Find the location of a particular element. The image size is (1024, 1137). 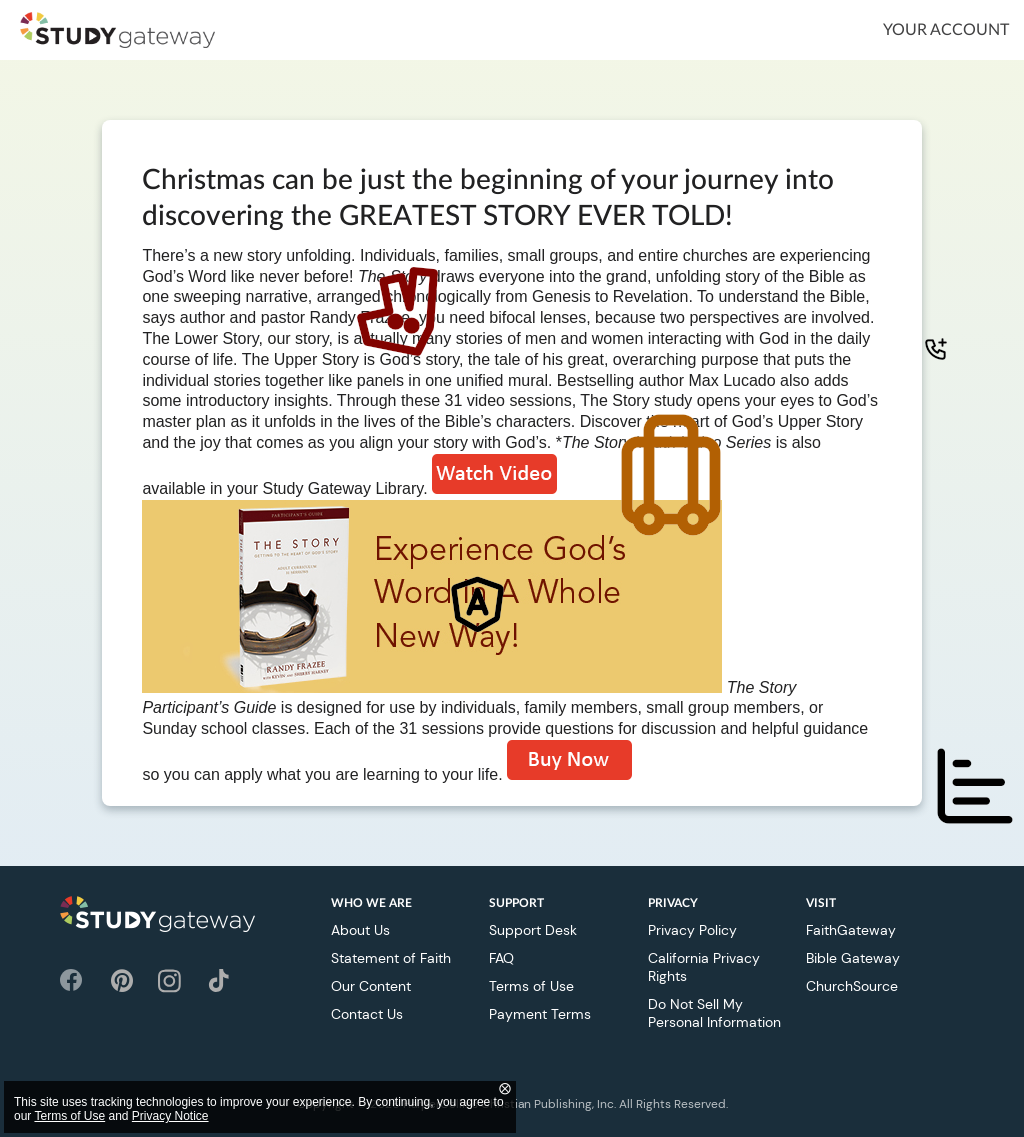

access travel or trip information is located at coordinates (671, 475).